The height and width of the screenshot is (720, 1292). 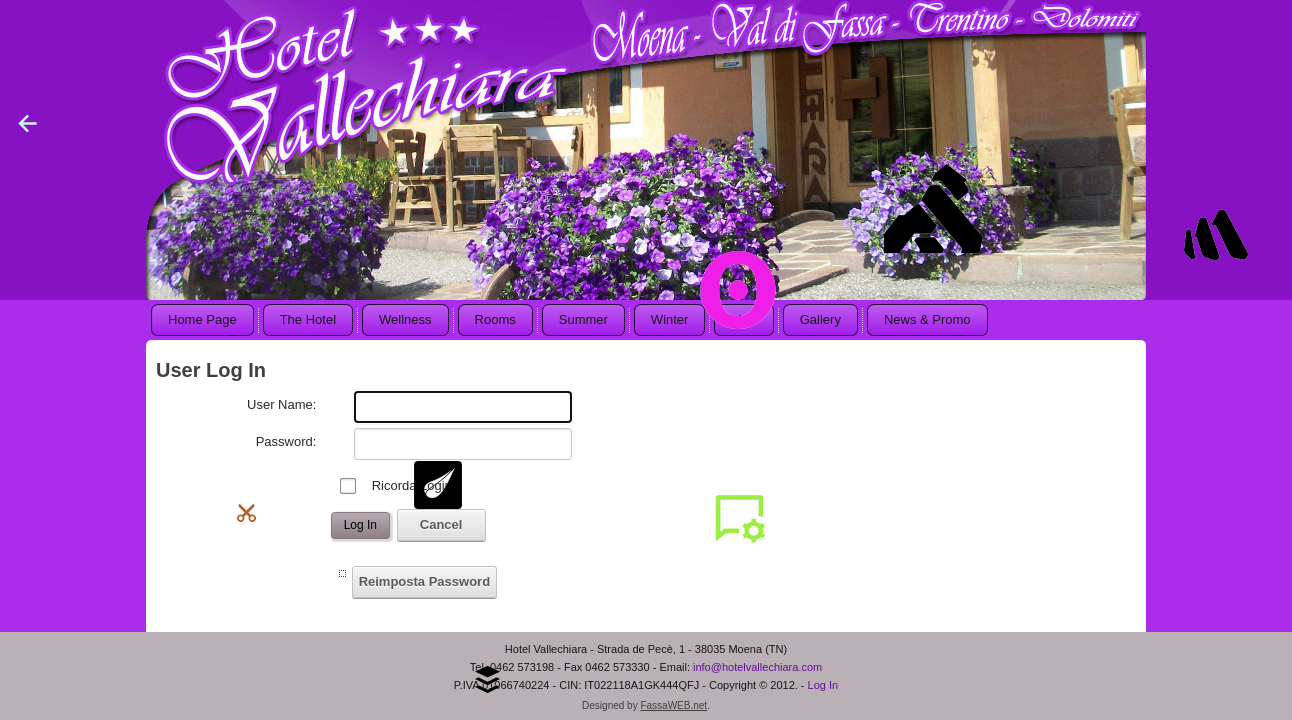 What do you see at coordinates (27, 123) in the screenshot?
I see `go back to the previous screen` at bounding box center [27, 123].